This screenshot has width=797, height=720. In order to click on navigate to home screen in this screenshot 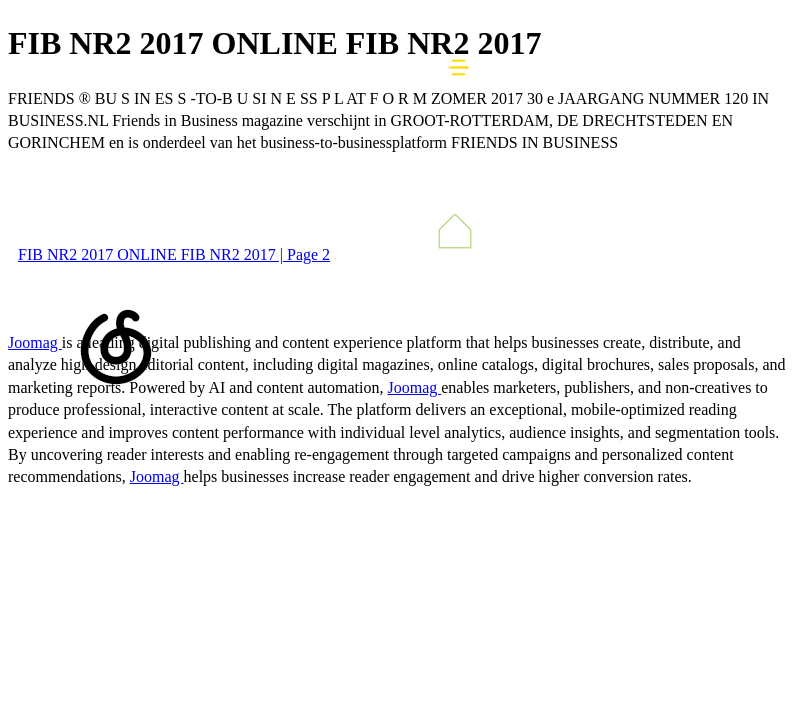, I will do `click(455, 232)`.